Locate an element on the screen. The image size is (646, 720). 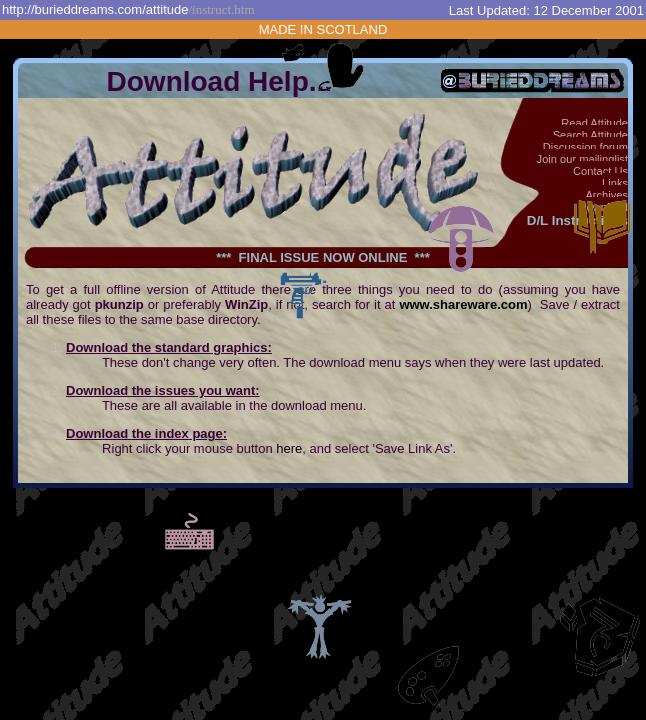
select uzi weapon in game inventory is located at coordinates (303, 295).